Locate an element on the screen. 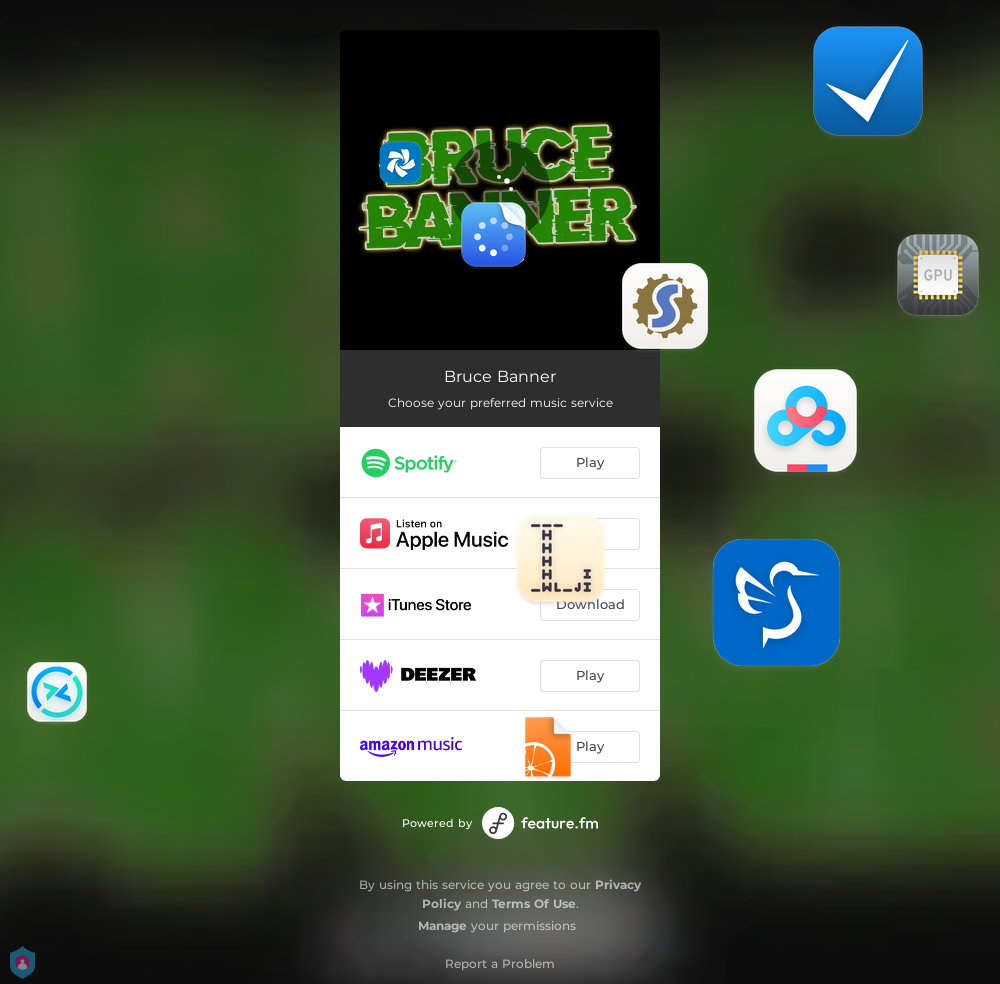 The height and width of the screenshot is (984, 1000). open system preferences or settings app is located at coordinates (493, 234).